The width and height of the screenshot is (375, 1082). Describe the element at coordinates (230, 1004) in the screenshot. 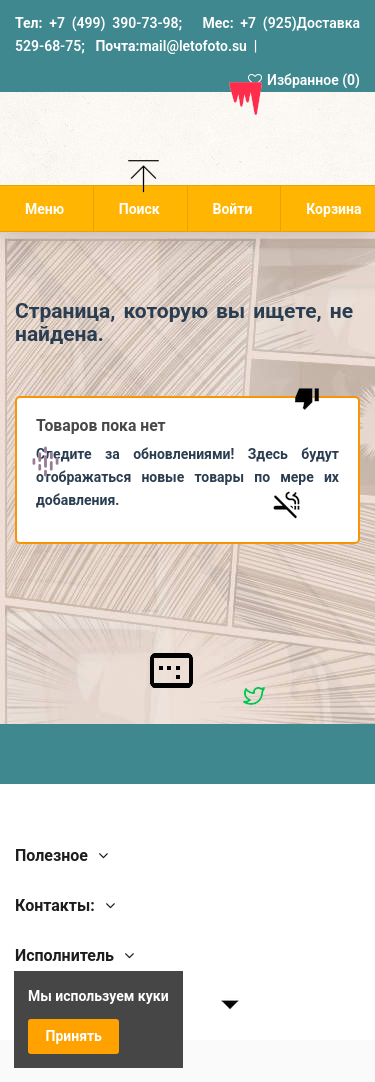

I see `expand a dropdown menu` at that location.